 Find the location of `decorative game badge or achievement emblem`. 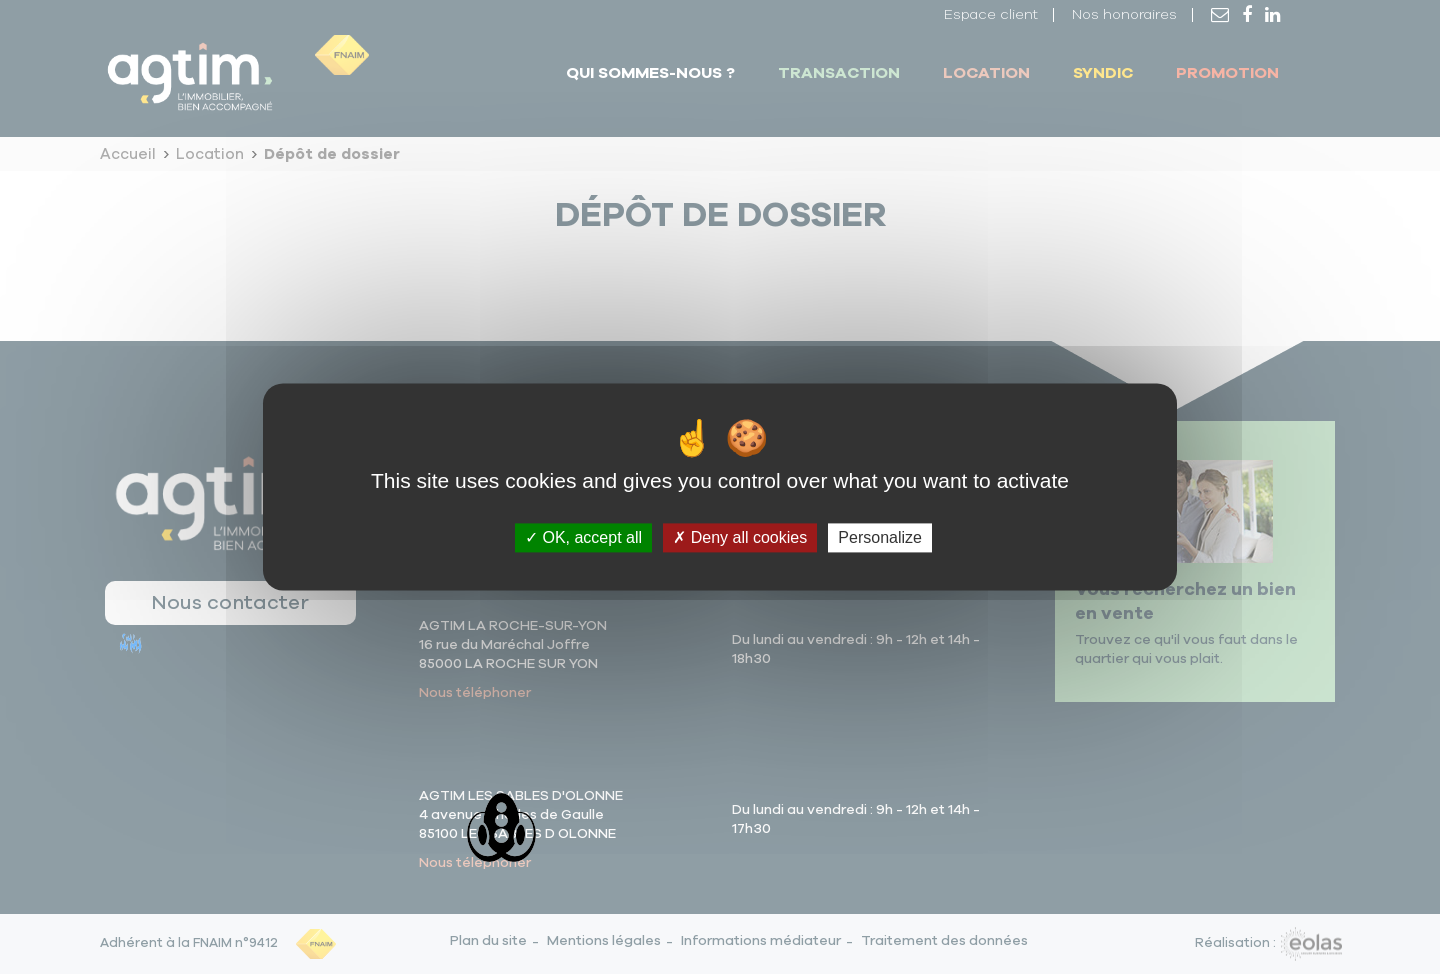

decorative game badge or achievement emblem is located at coordinates (501, 827).